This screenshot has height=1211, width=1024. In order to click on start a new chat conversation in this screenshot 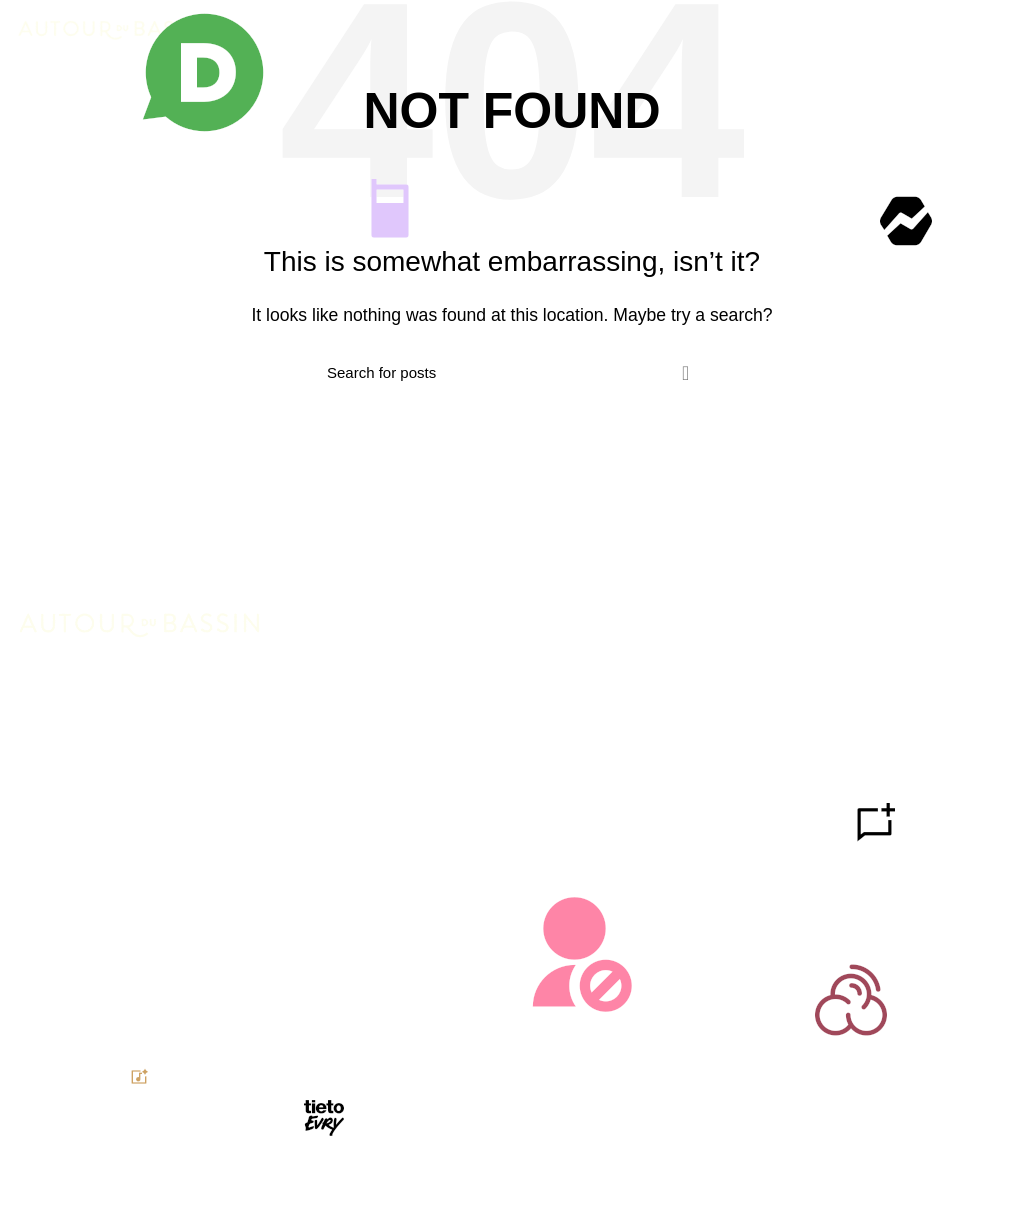, I will do `click(874, 823)`.